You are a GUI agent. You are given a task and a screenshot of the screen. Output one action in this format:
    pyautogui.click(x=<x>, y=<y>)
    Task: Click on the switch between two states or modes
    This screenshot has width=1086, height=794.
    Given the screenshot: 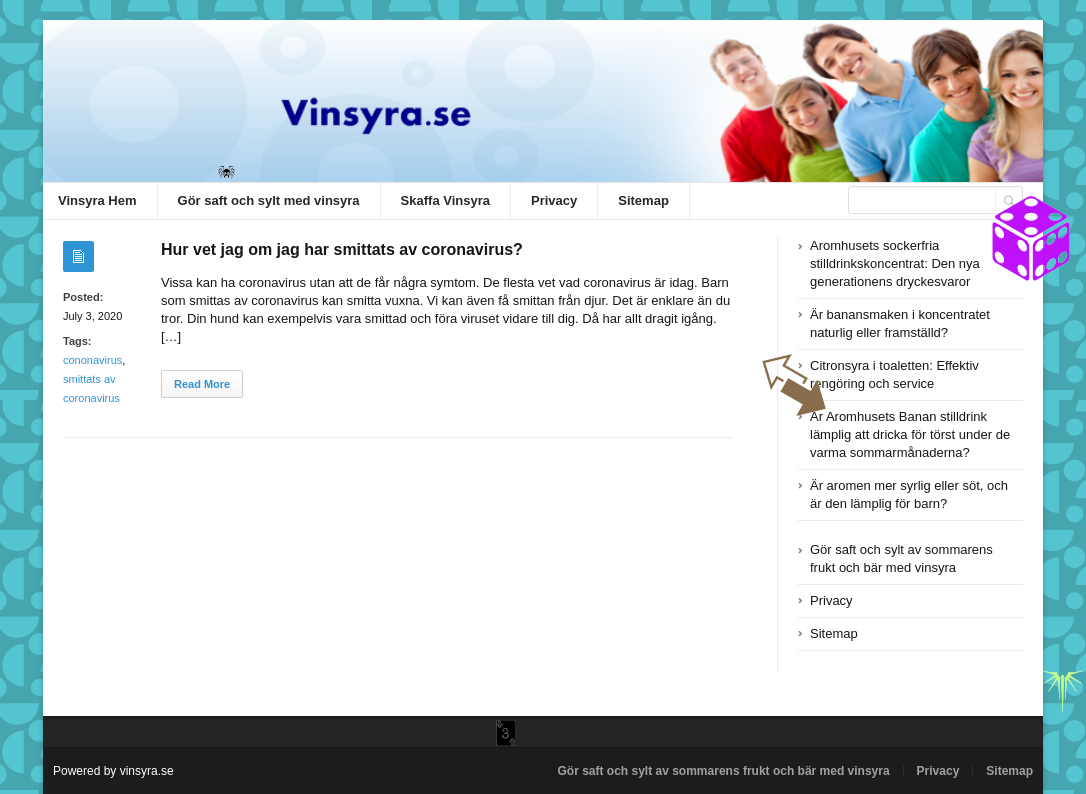 What is the action you would take?
    pyautogui.click(x=794, y=385)
    